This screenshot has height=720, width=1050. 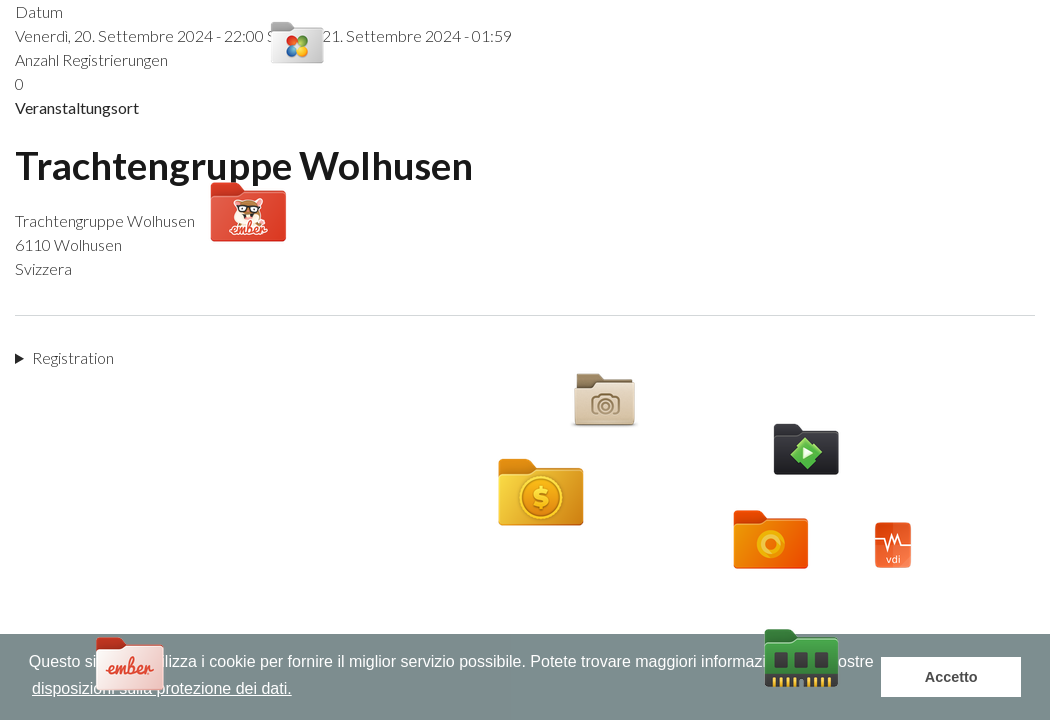 What do you see at coordinates (604, 402) in the screenshot?
I see `open your pictures folder` at bounding box center [604, 402].